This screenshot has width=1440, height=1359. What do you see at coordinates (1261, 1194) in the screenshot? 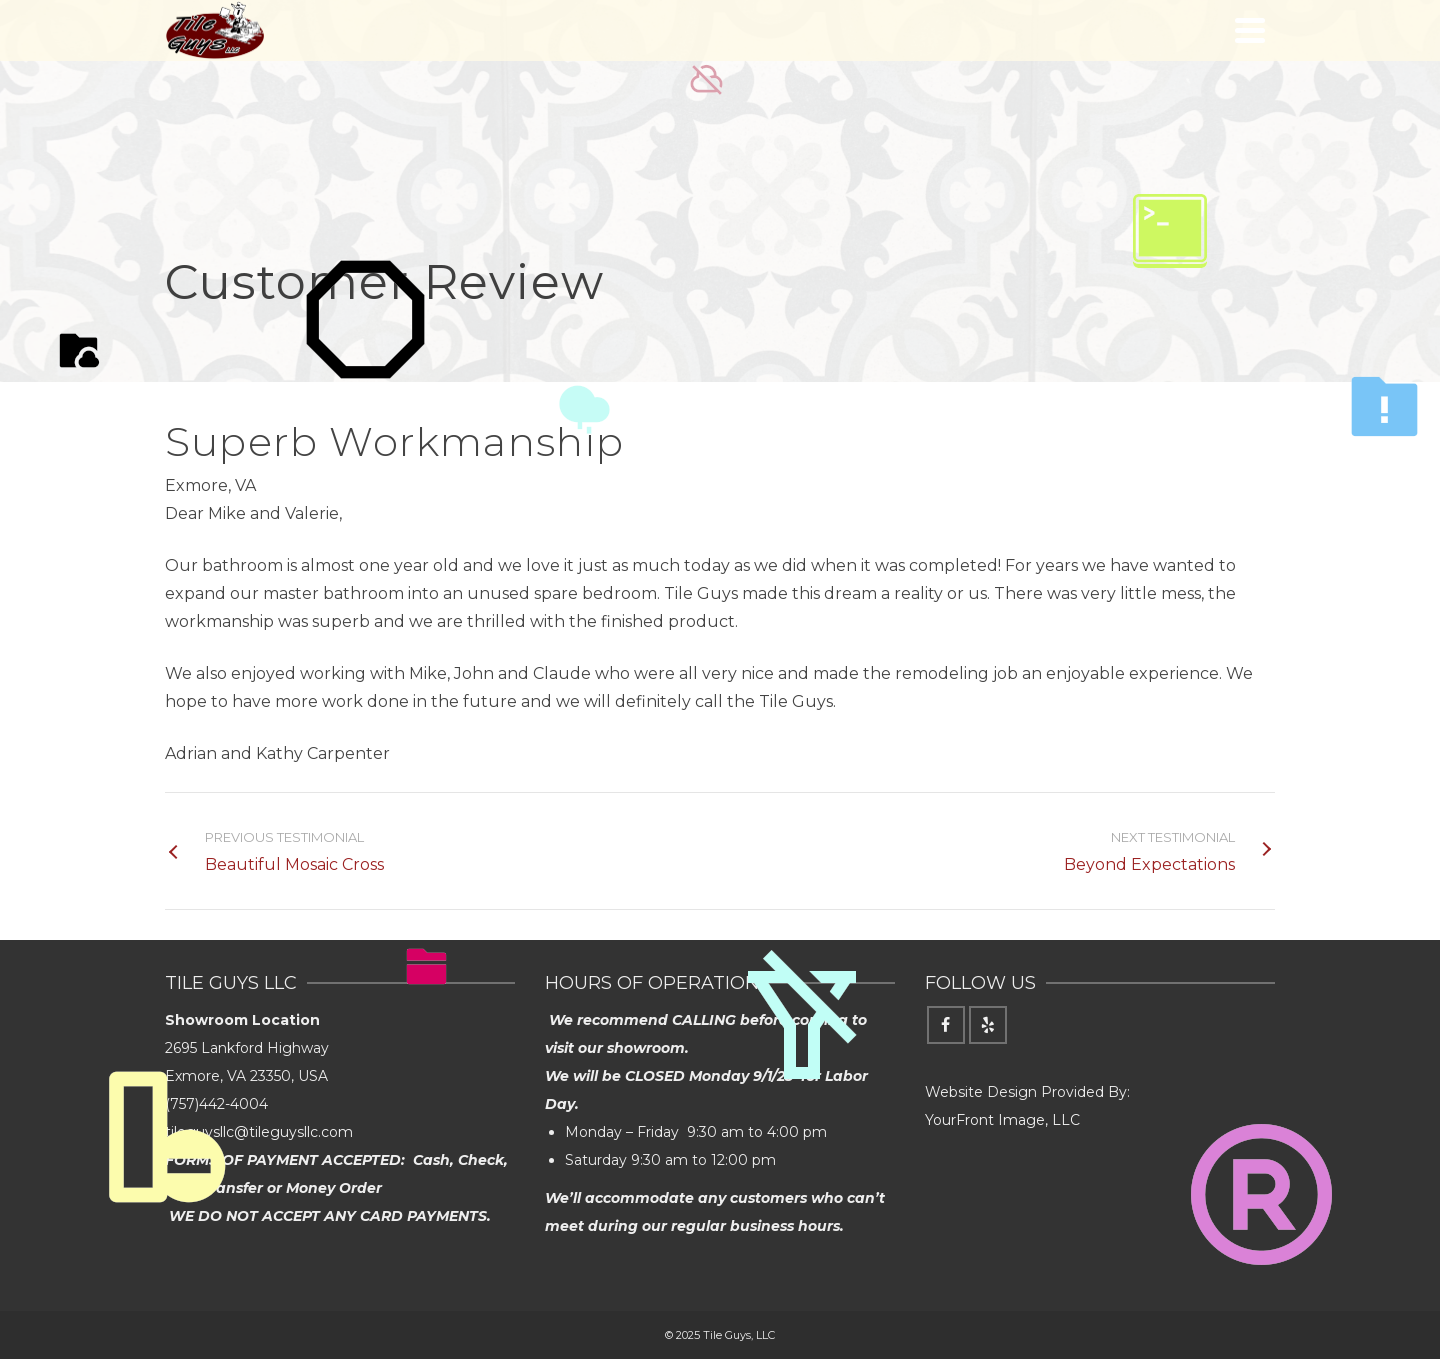
I see `indicates a registered trademark` at bounding box center [1261, 1194].